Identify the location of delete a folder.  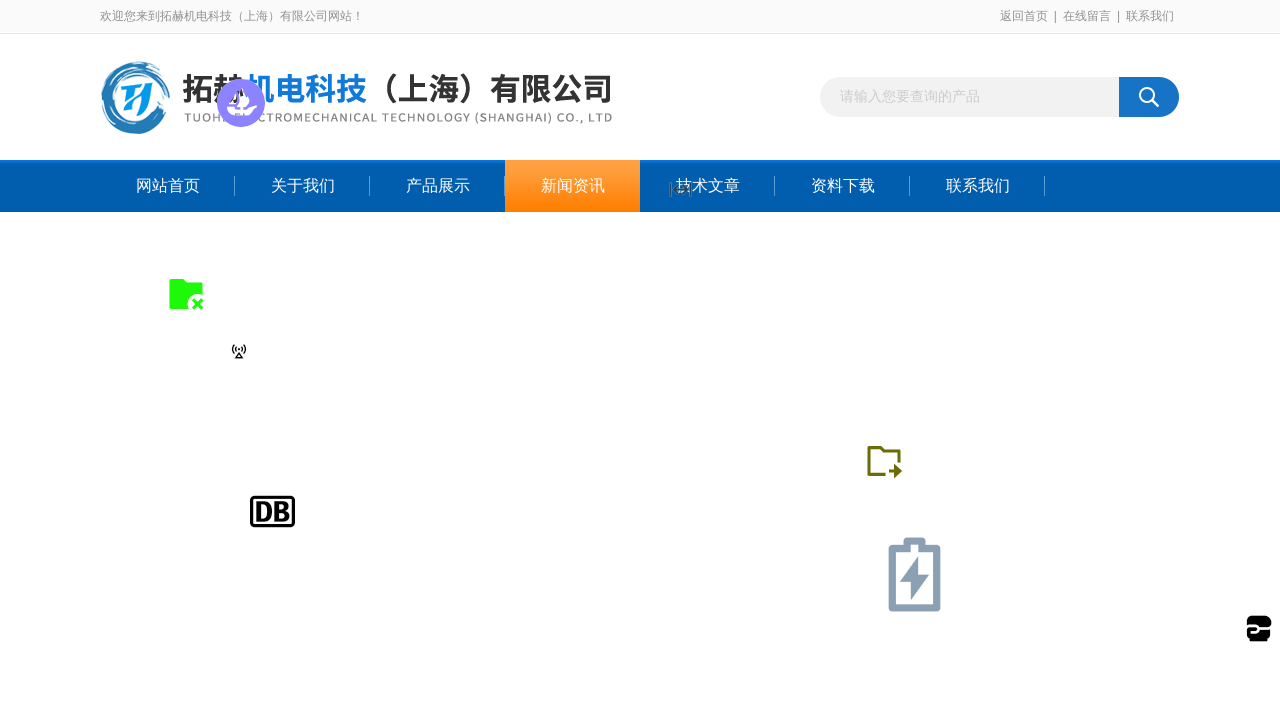
(186, 294).